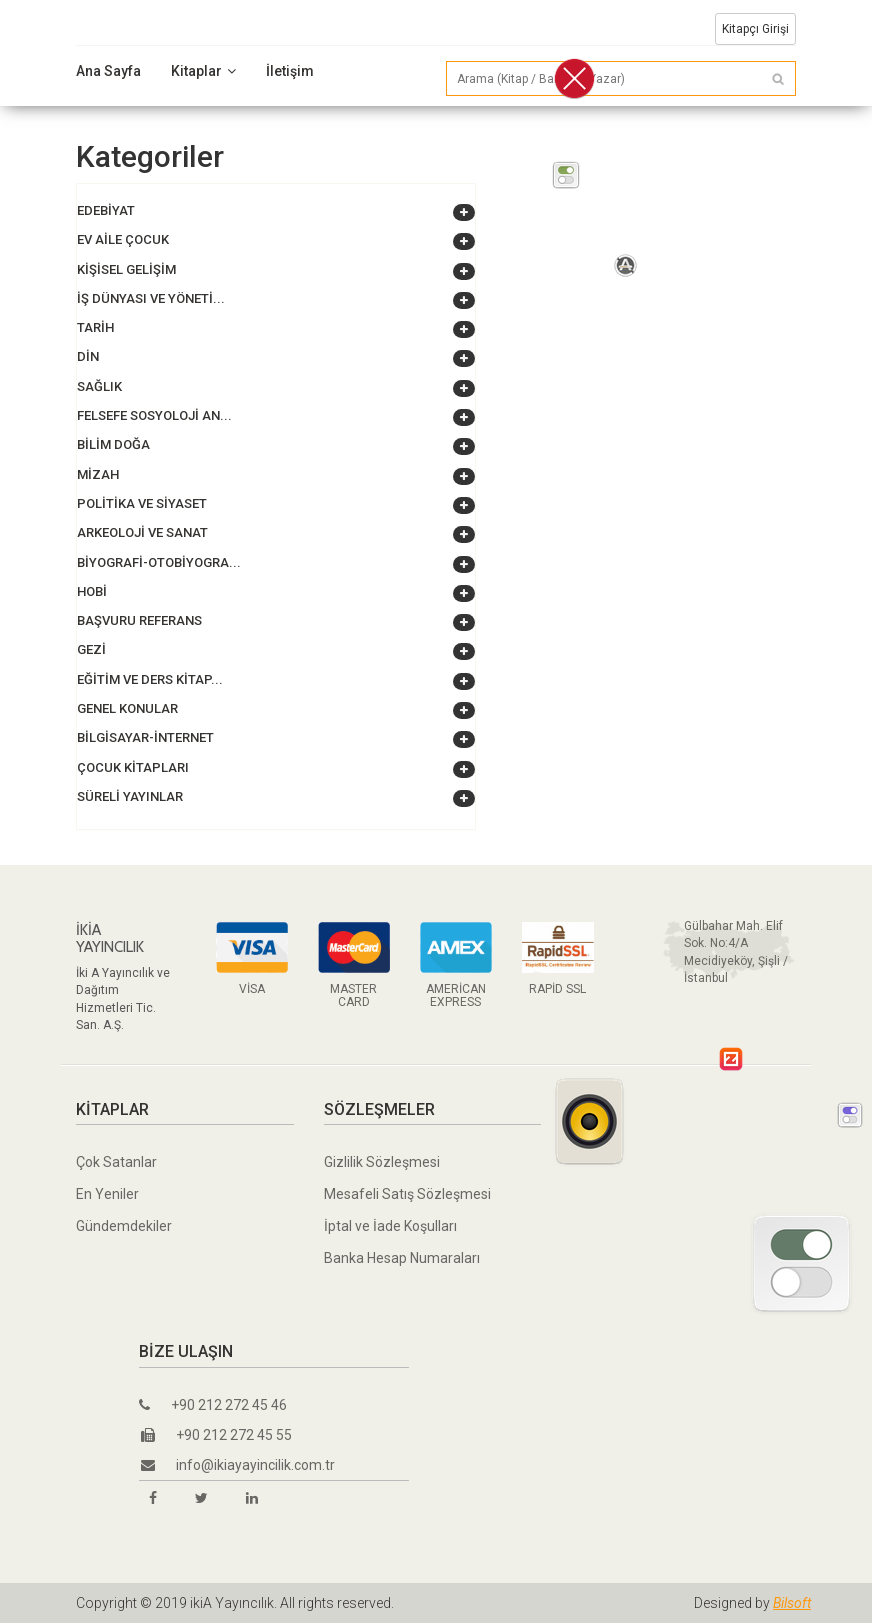 The image size is (872, 1623). What do you see at coordinates (574, 78) in the screenshot?
I see `indicates a sync error with a shared file or folder` at bounding box center [574, 78].